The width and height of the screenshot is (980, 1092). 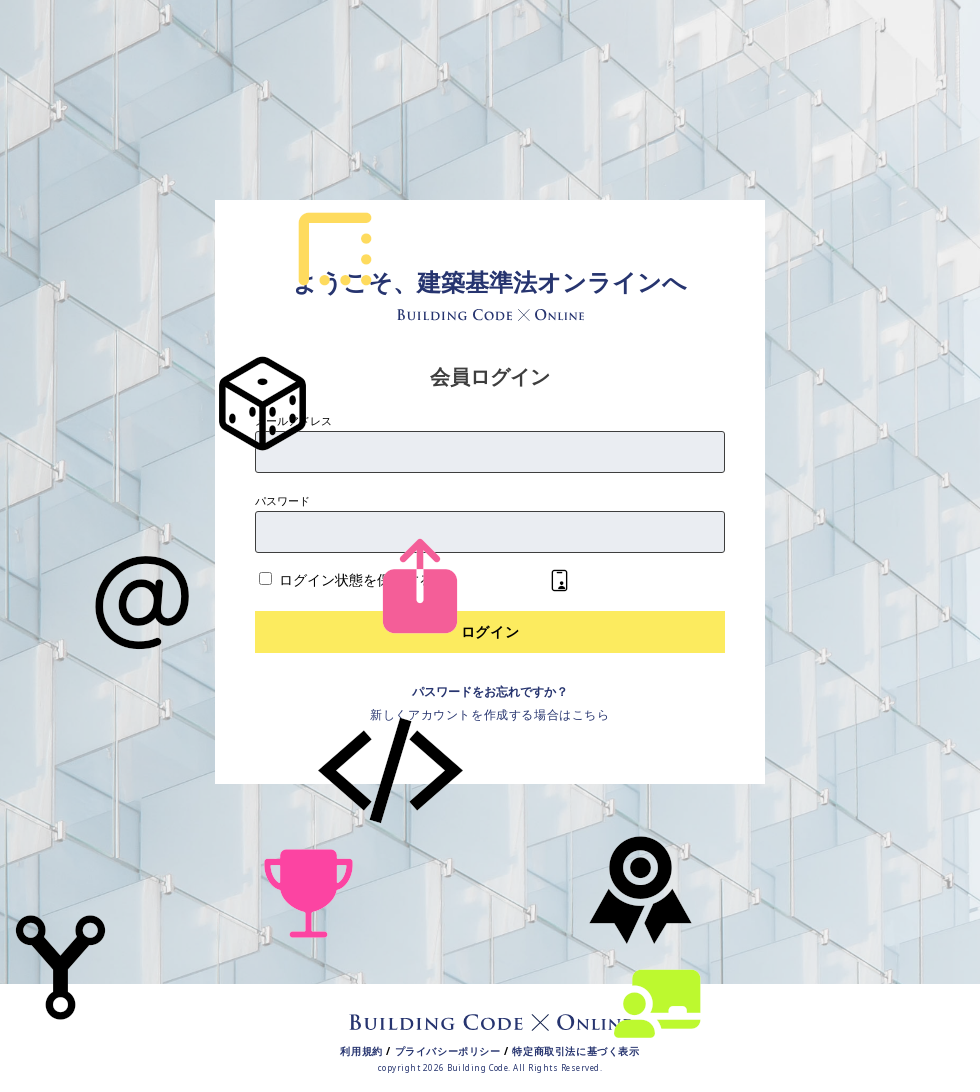 What do you see at coordinates (659, 1001) in the screenshot?
I see `access teaching or presentation tools` at bounding box center [659, 1001].